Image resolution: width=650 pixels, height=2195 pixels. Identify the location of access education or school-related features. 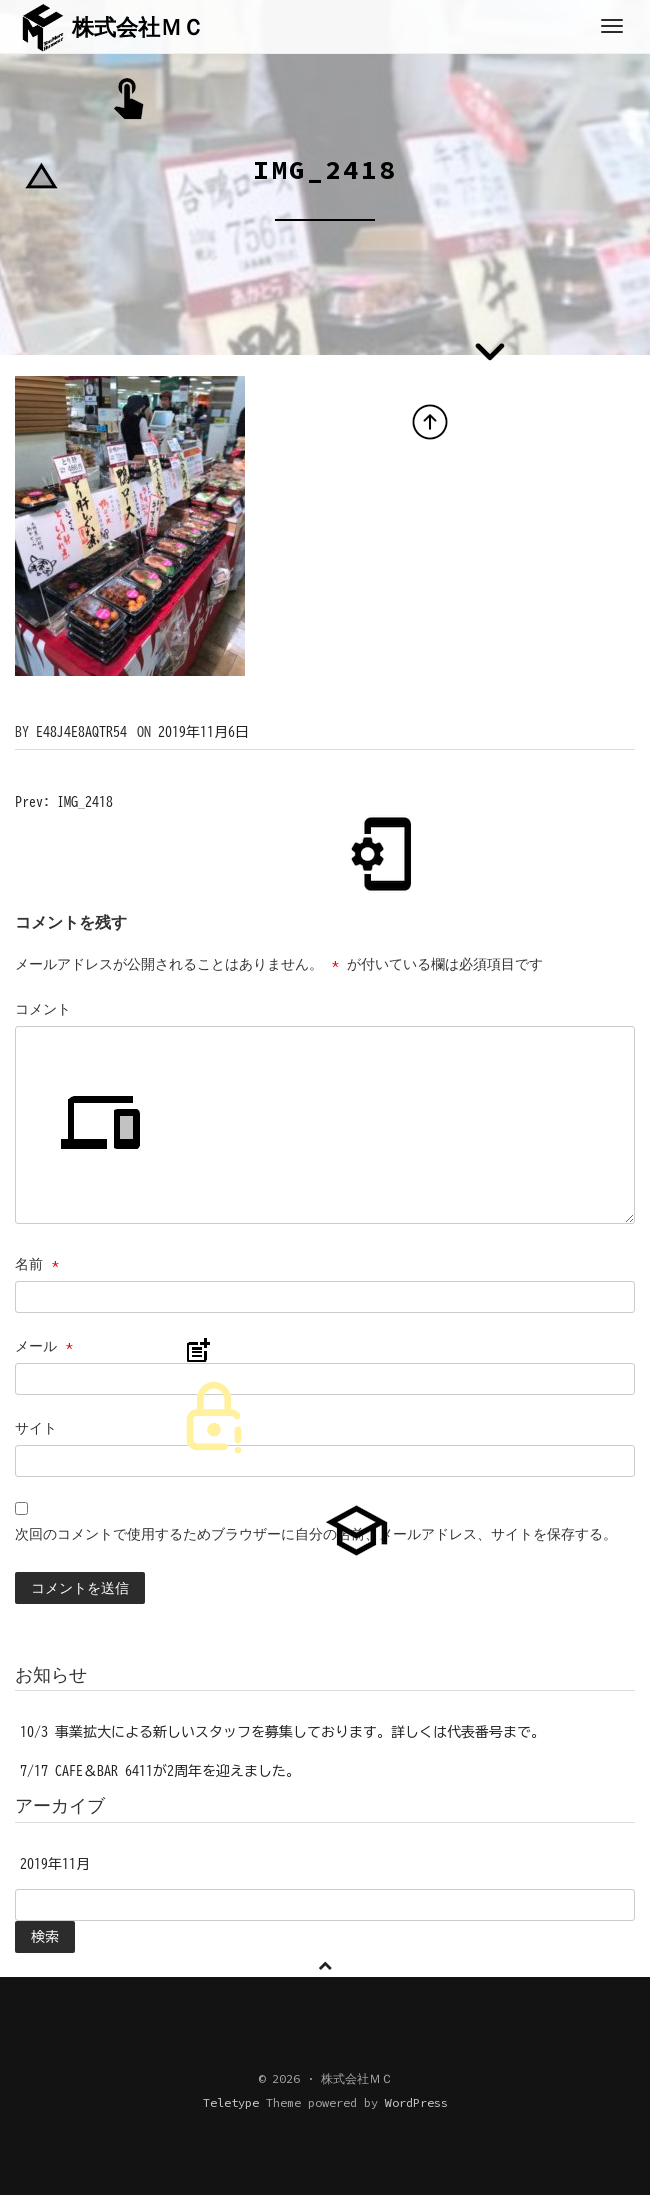
(356, 1530).